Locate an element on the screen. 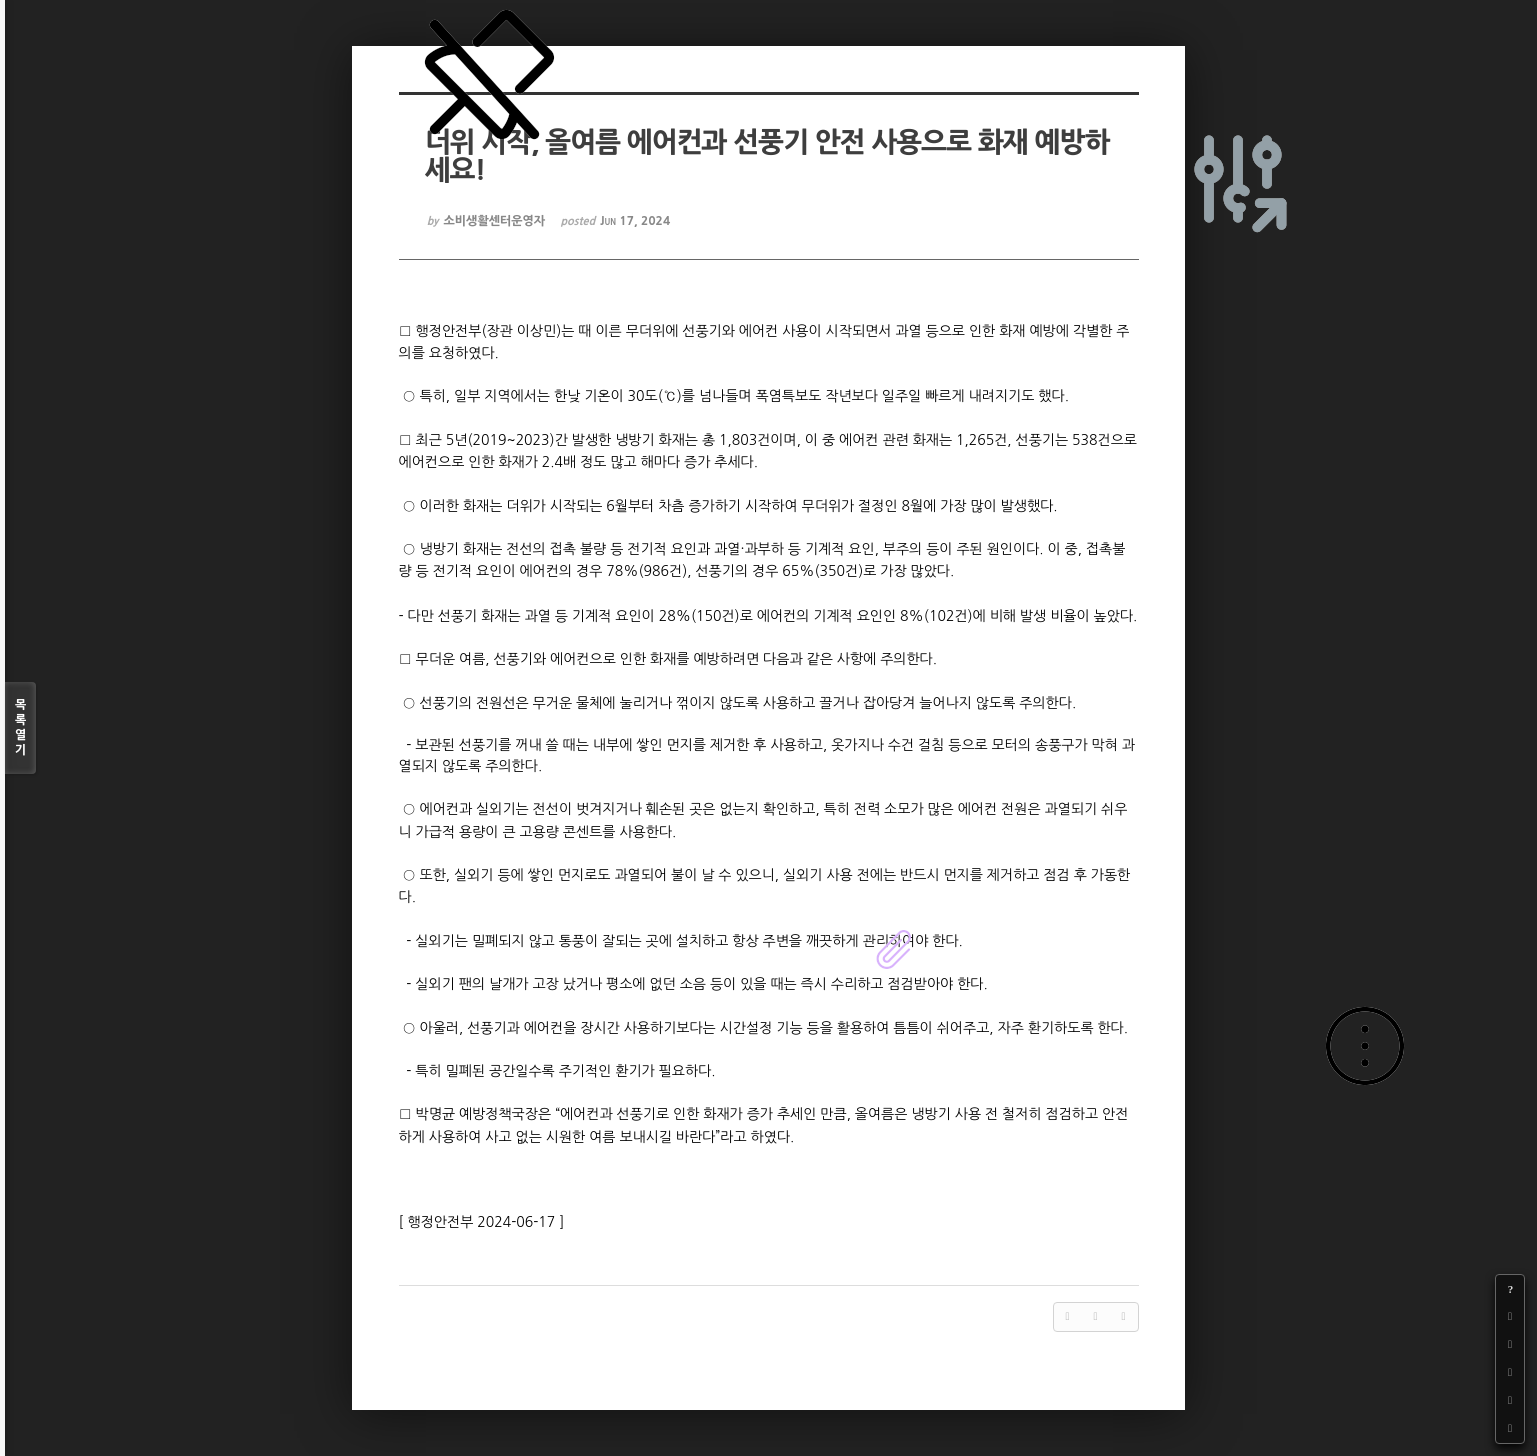 The image size is (1537, 1456). share current filter or settings configuration is located at coordinates (1238, 179).